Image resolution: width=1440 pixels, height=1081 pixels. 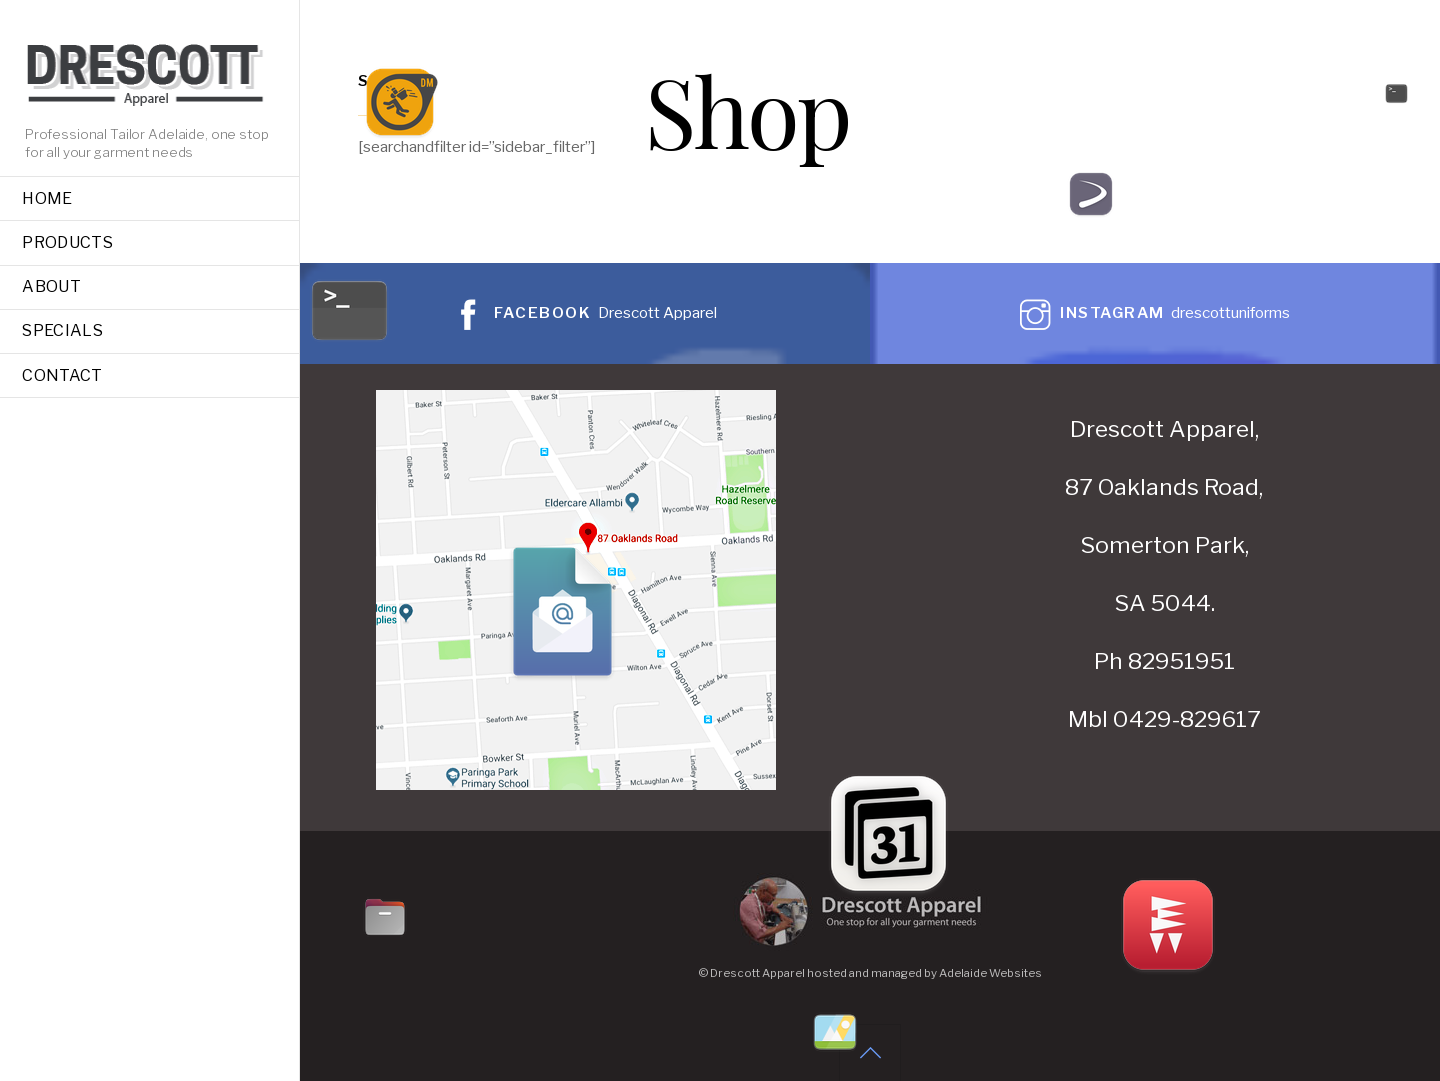 What do you see at coordinates (385, 917) in the screenshot?
I see `open the file manager application` at bounding box center [385, 917].